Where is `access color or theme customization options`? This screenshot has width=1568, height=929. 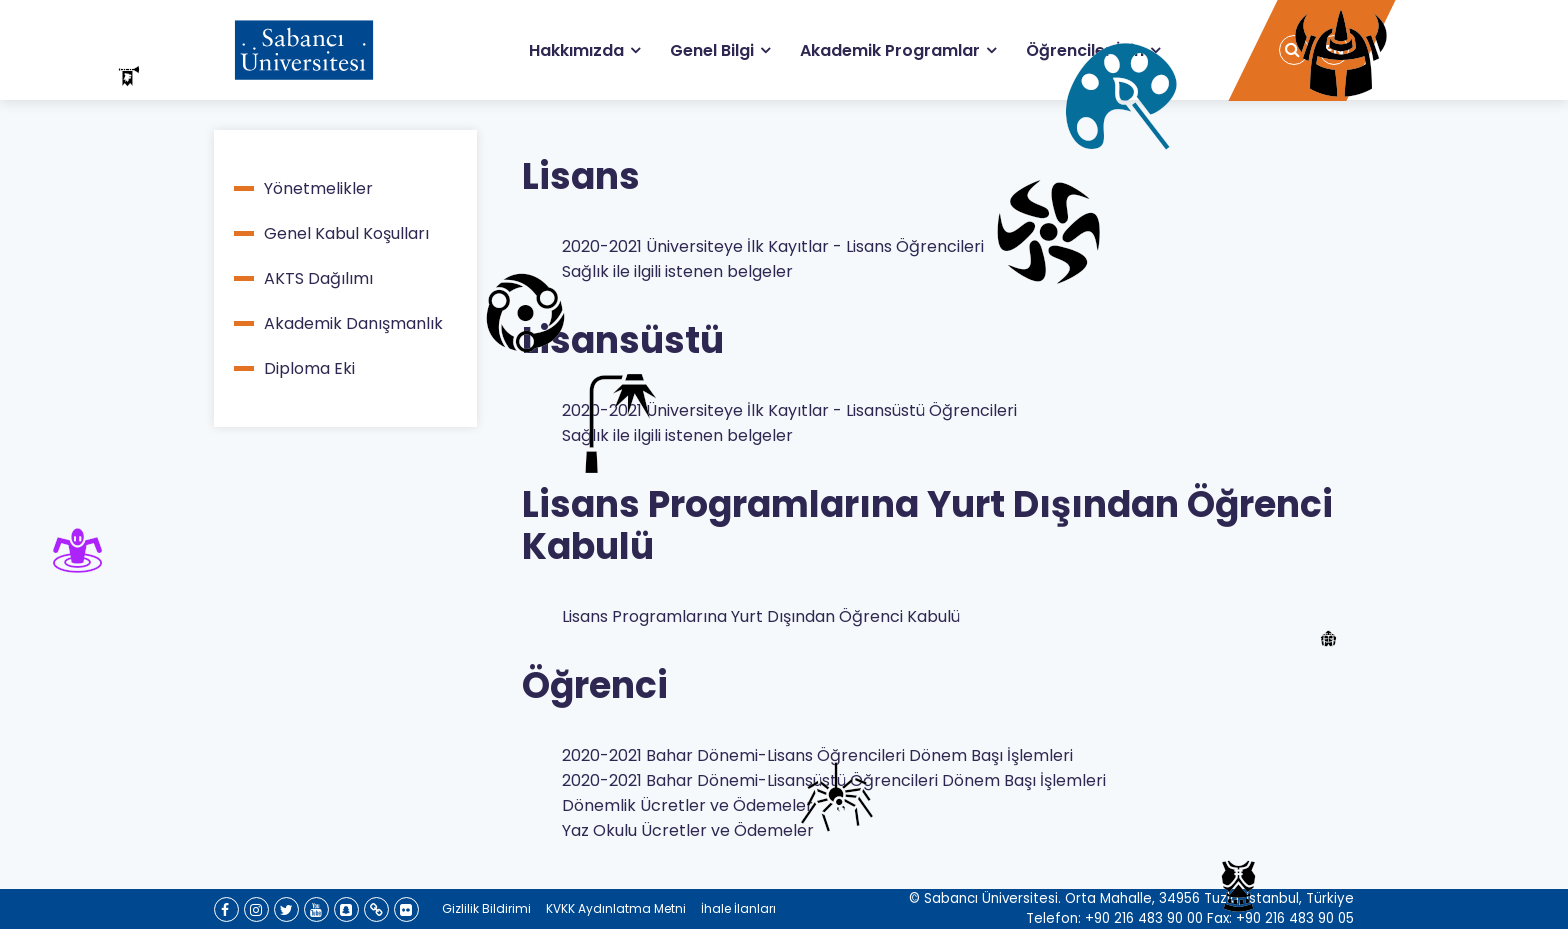 access color or theme customization options is located at coordinates (1121, 96).